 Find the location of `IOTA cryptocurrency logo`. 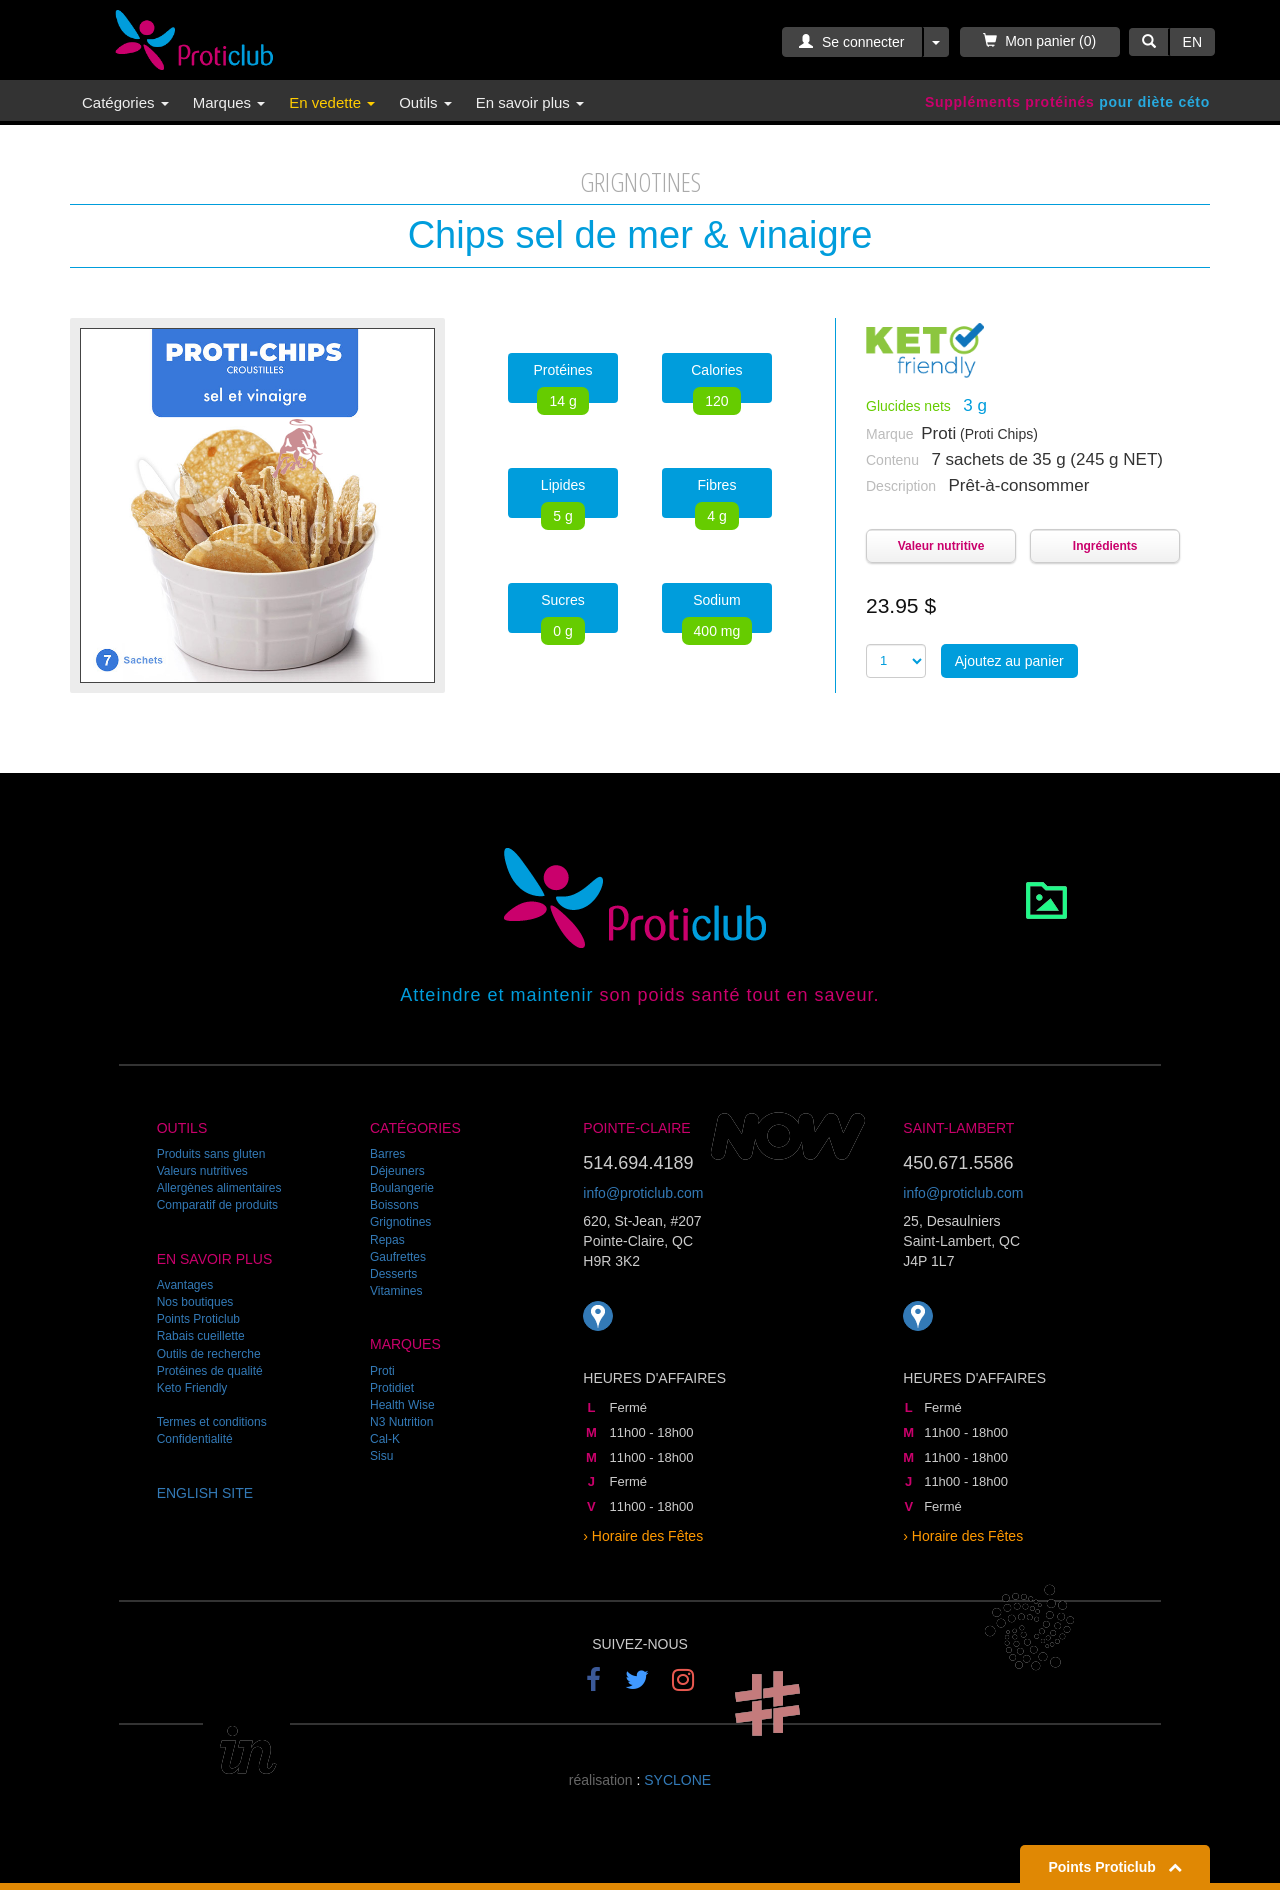

IOTA cryptocurrency logo is located at coordinates (1029, 1627).